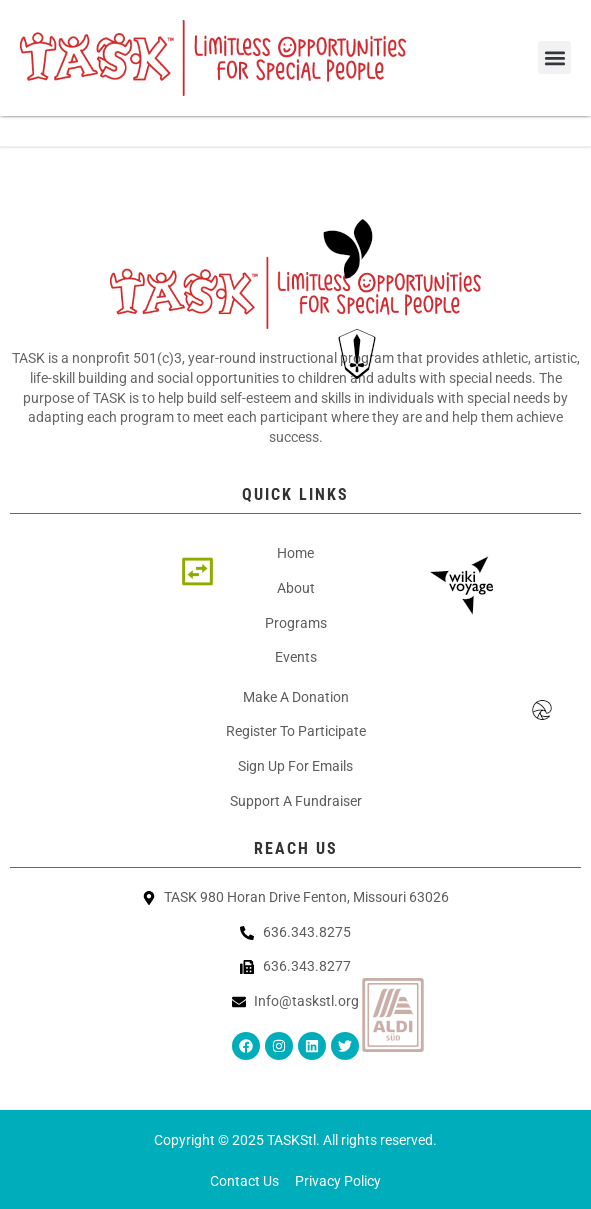 The width and height of the screenshot is (591, 1209). What do you see at coordinates (542, 710) in the screenshot?
I see `open the Breaker podcast app` at bounding box center [542, 710].